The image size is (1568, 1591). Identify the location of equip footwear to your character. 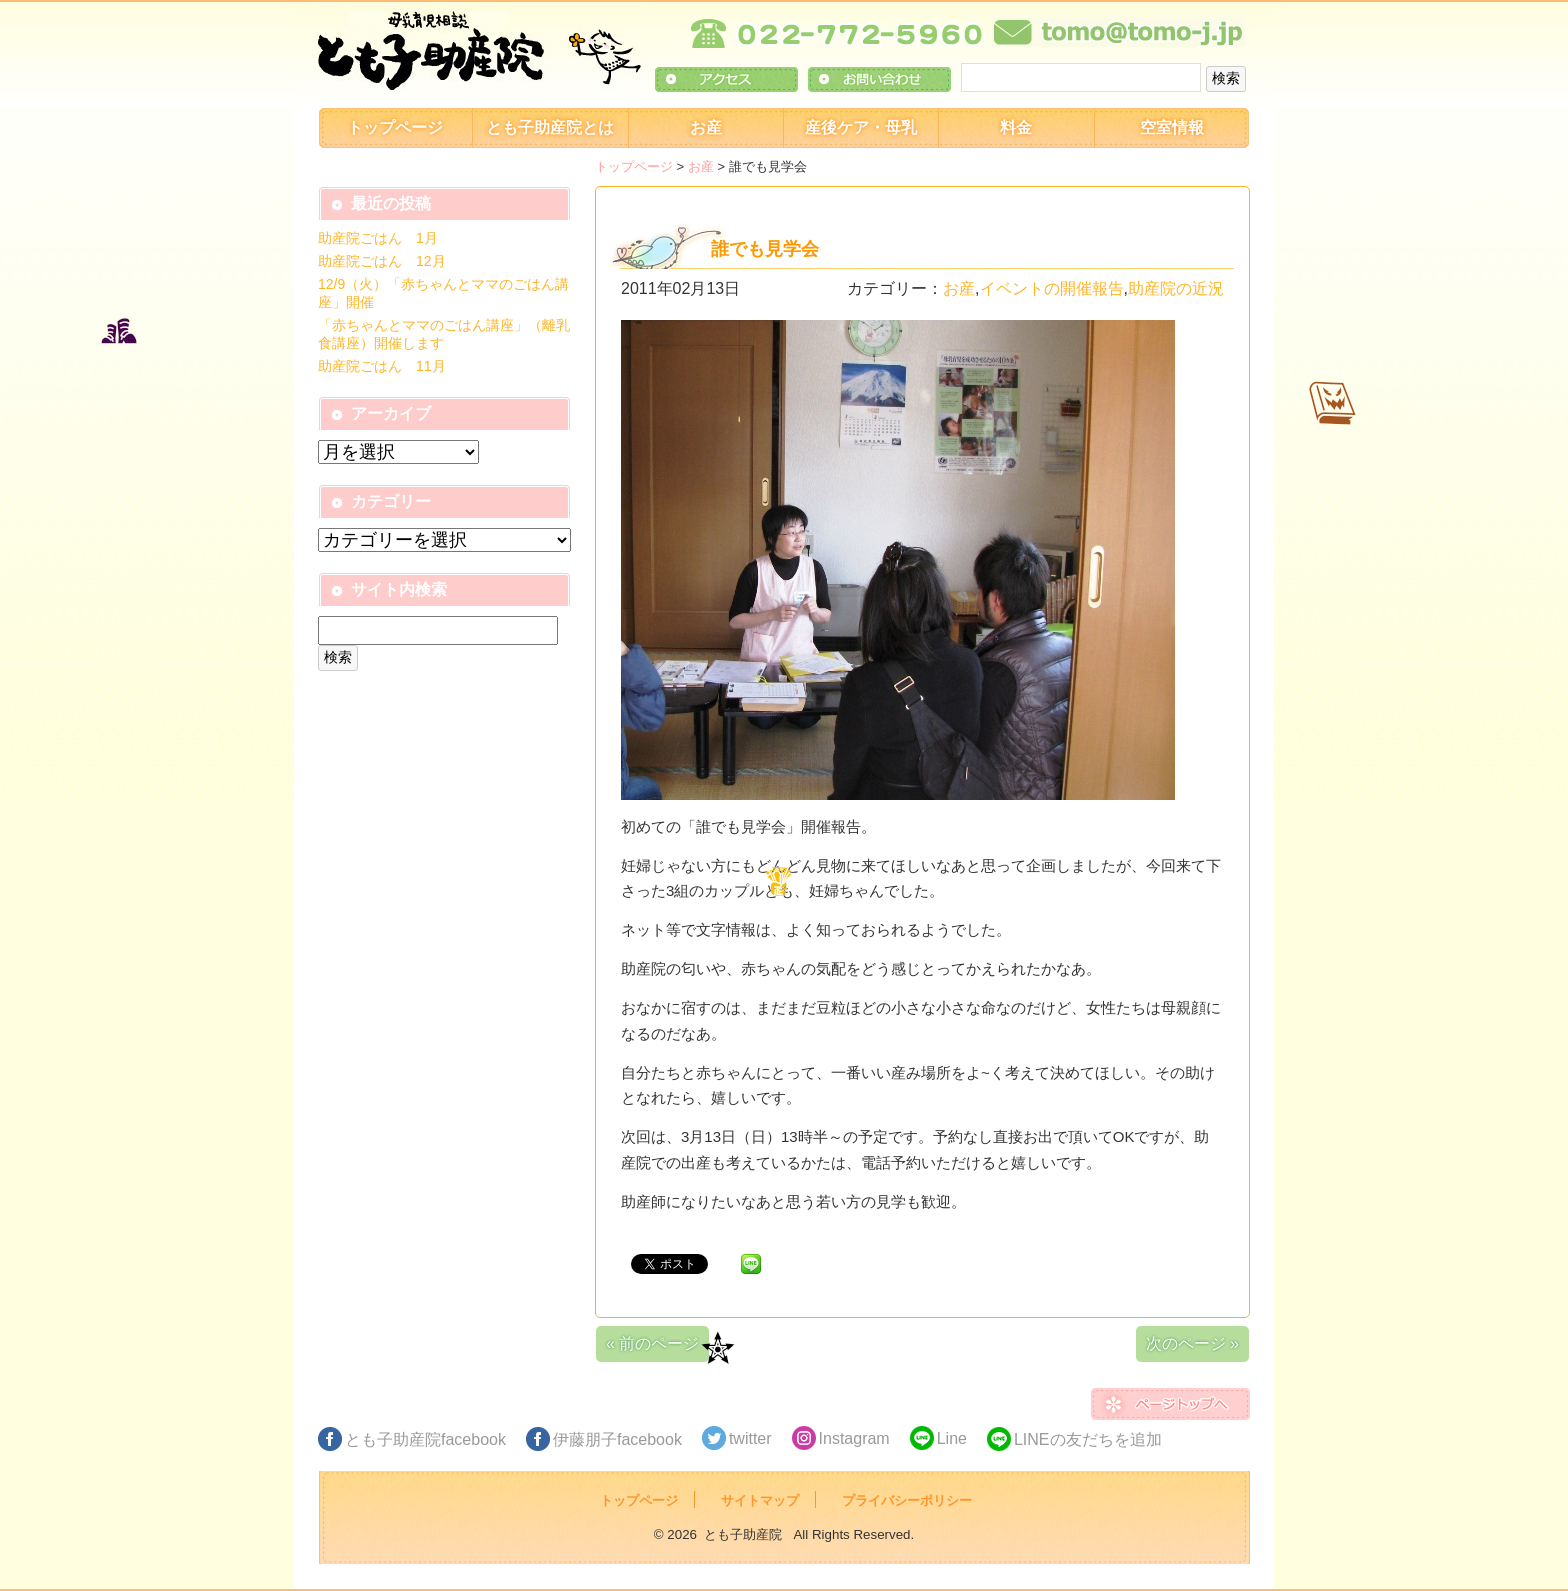
(119, 331).